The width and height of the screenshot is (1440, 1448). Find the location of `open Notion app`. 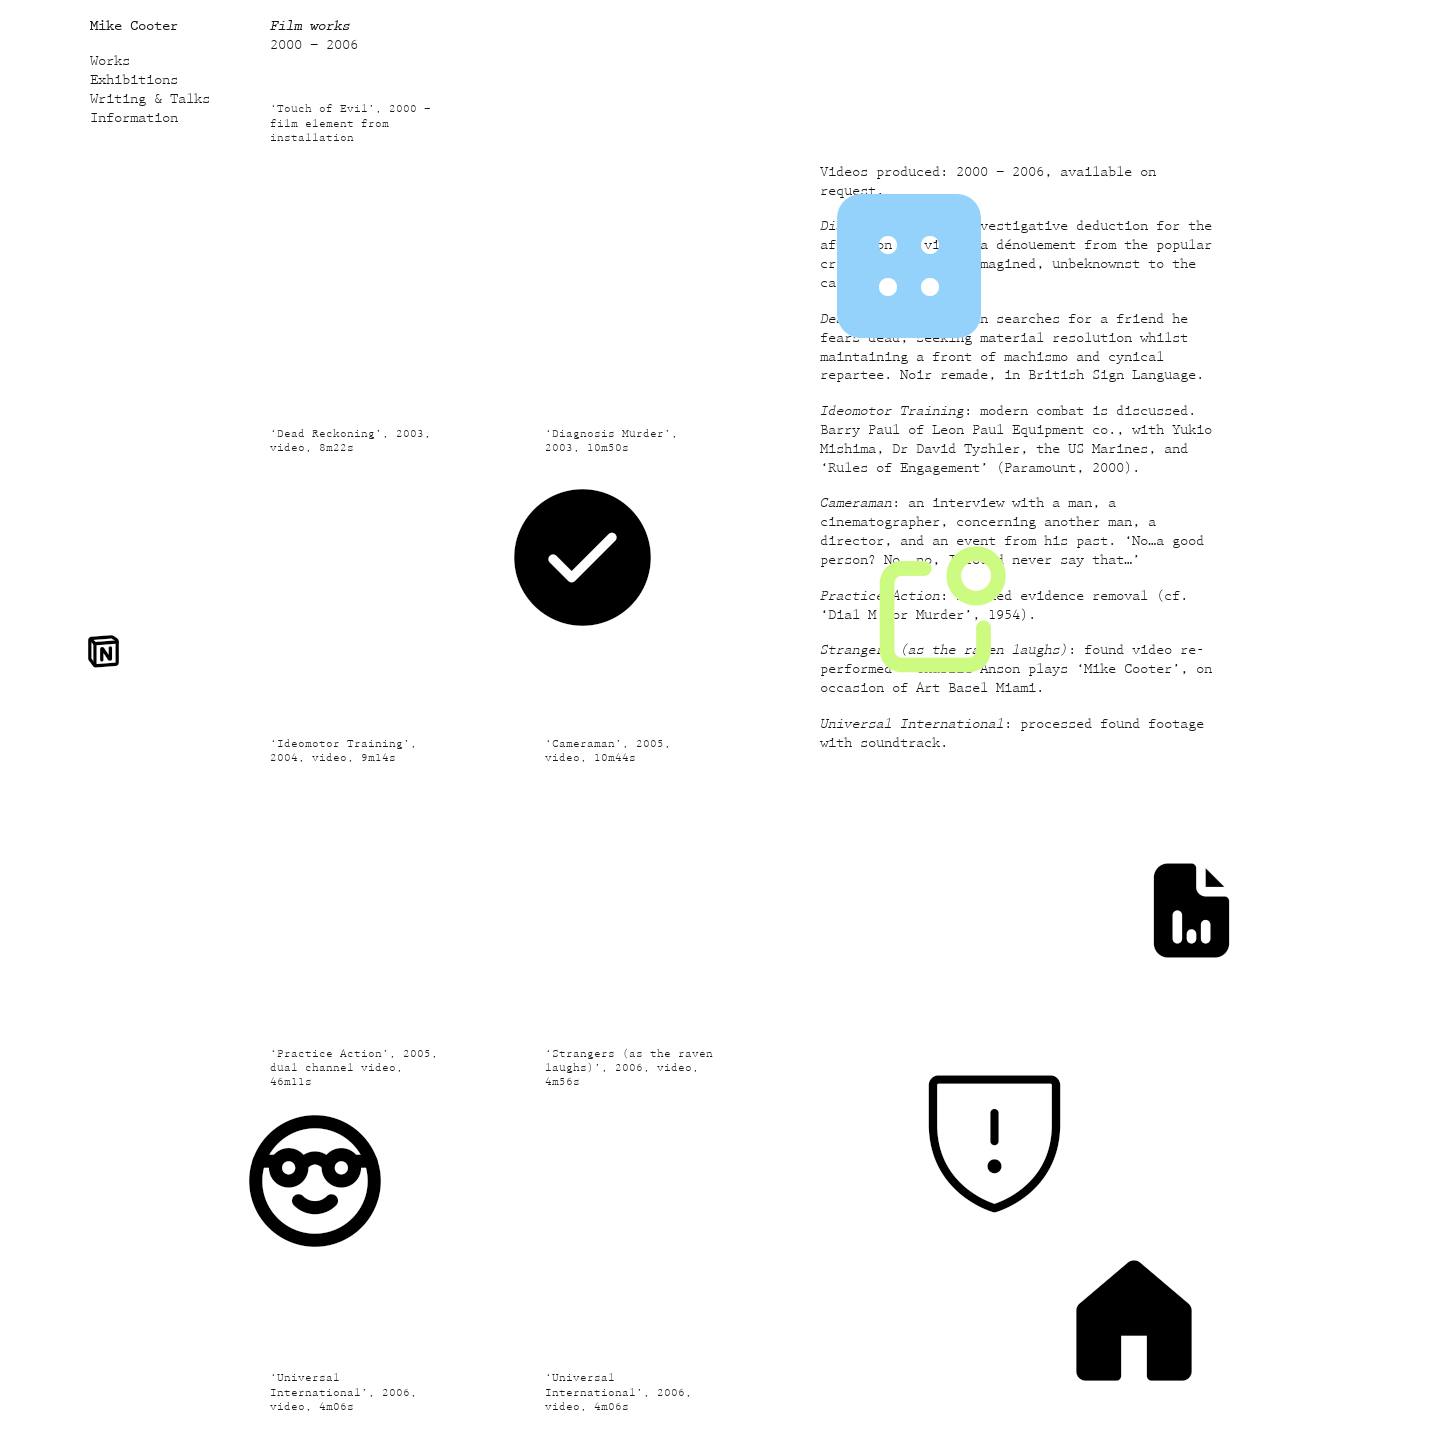

open Notion app is located at coordinates (103, 650).